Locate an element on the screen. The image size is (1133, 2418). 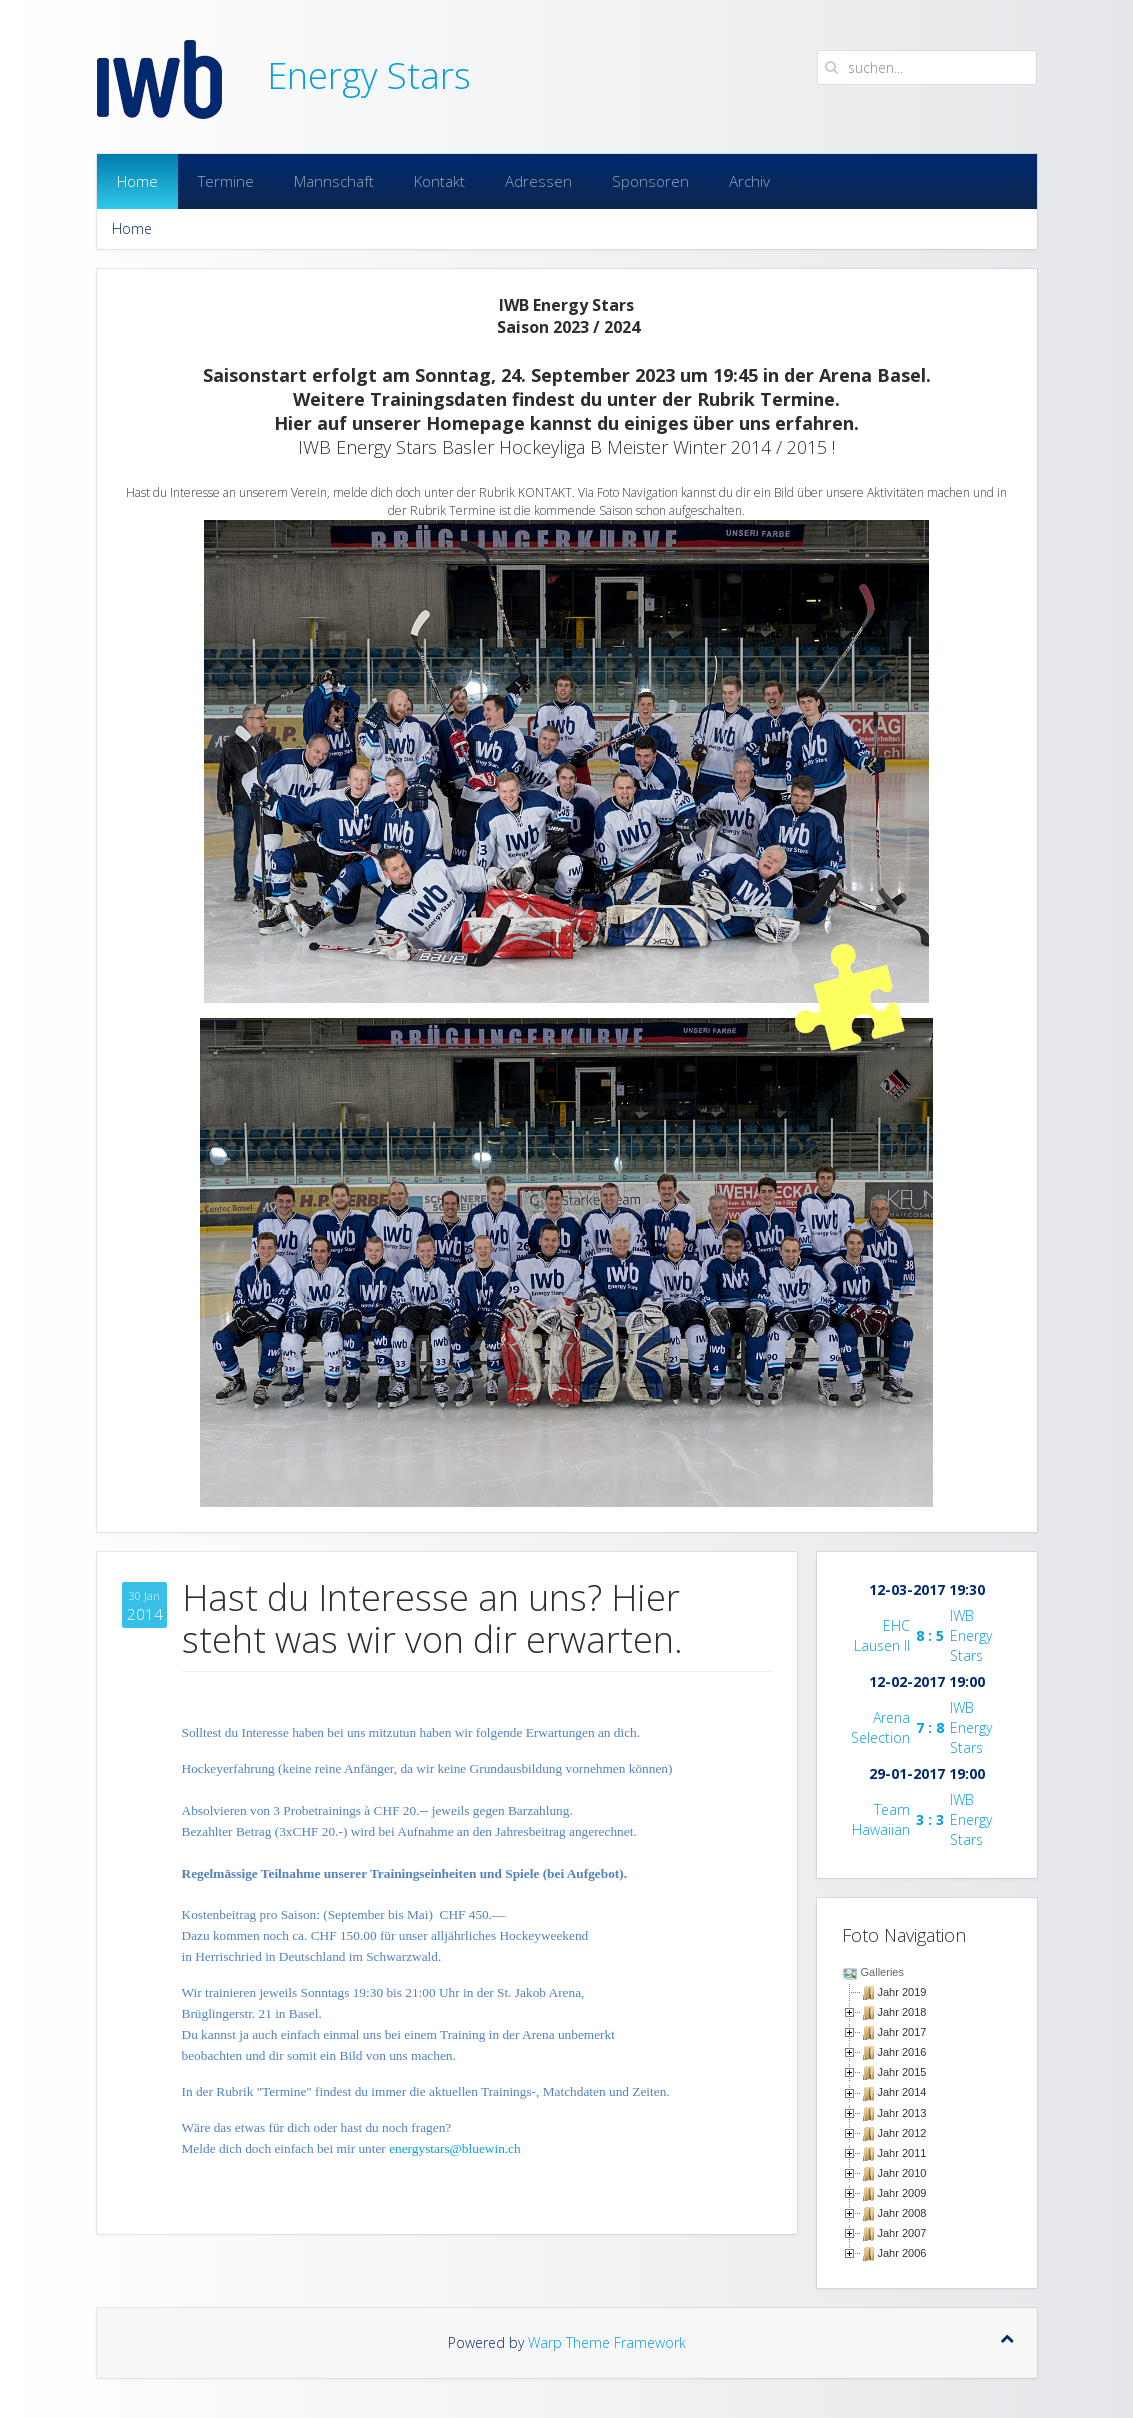
access plugins or extensions is located at coordinates (849, 997).